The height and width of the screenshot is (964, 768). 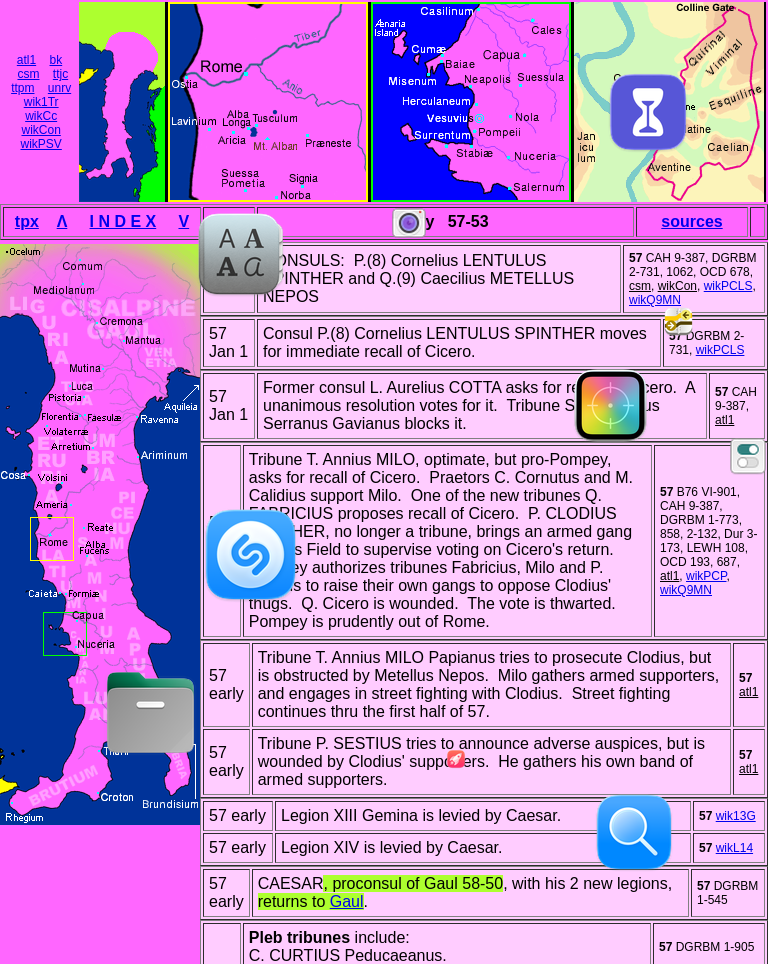 I want to click on open font book to manage installed fonts, so click(x=239, y=254).